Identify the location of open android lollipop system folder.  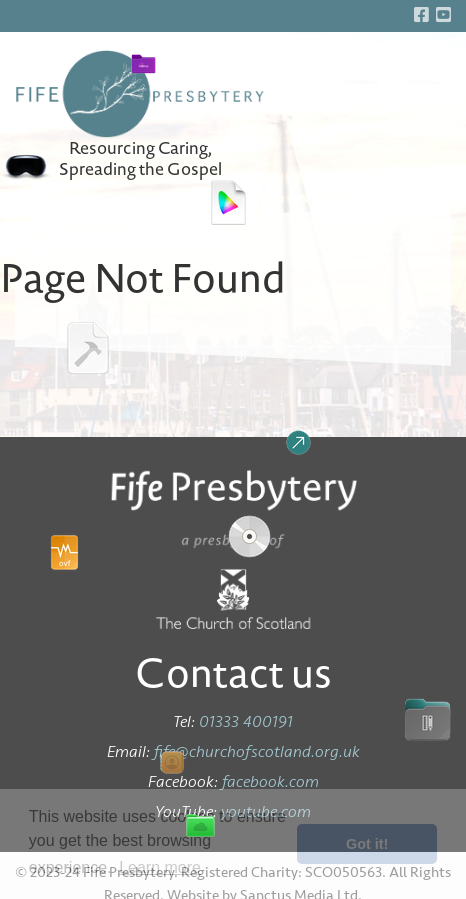
(143, 64).